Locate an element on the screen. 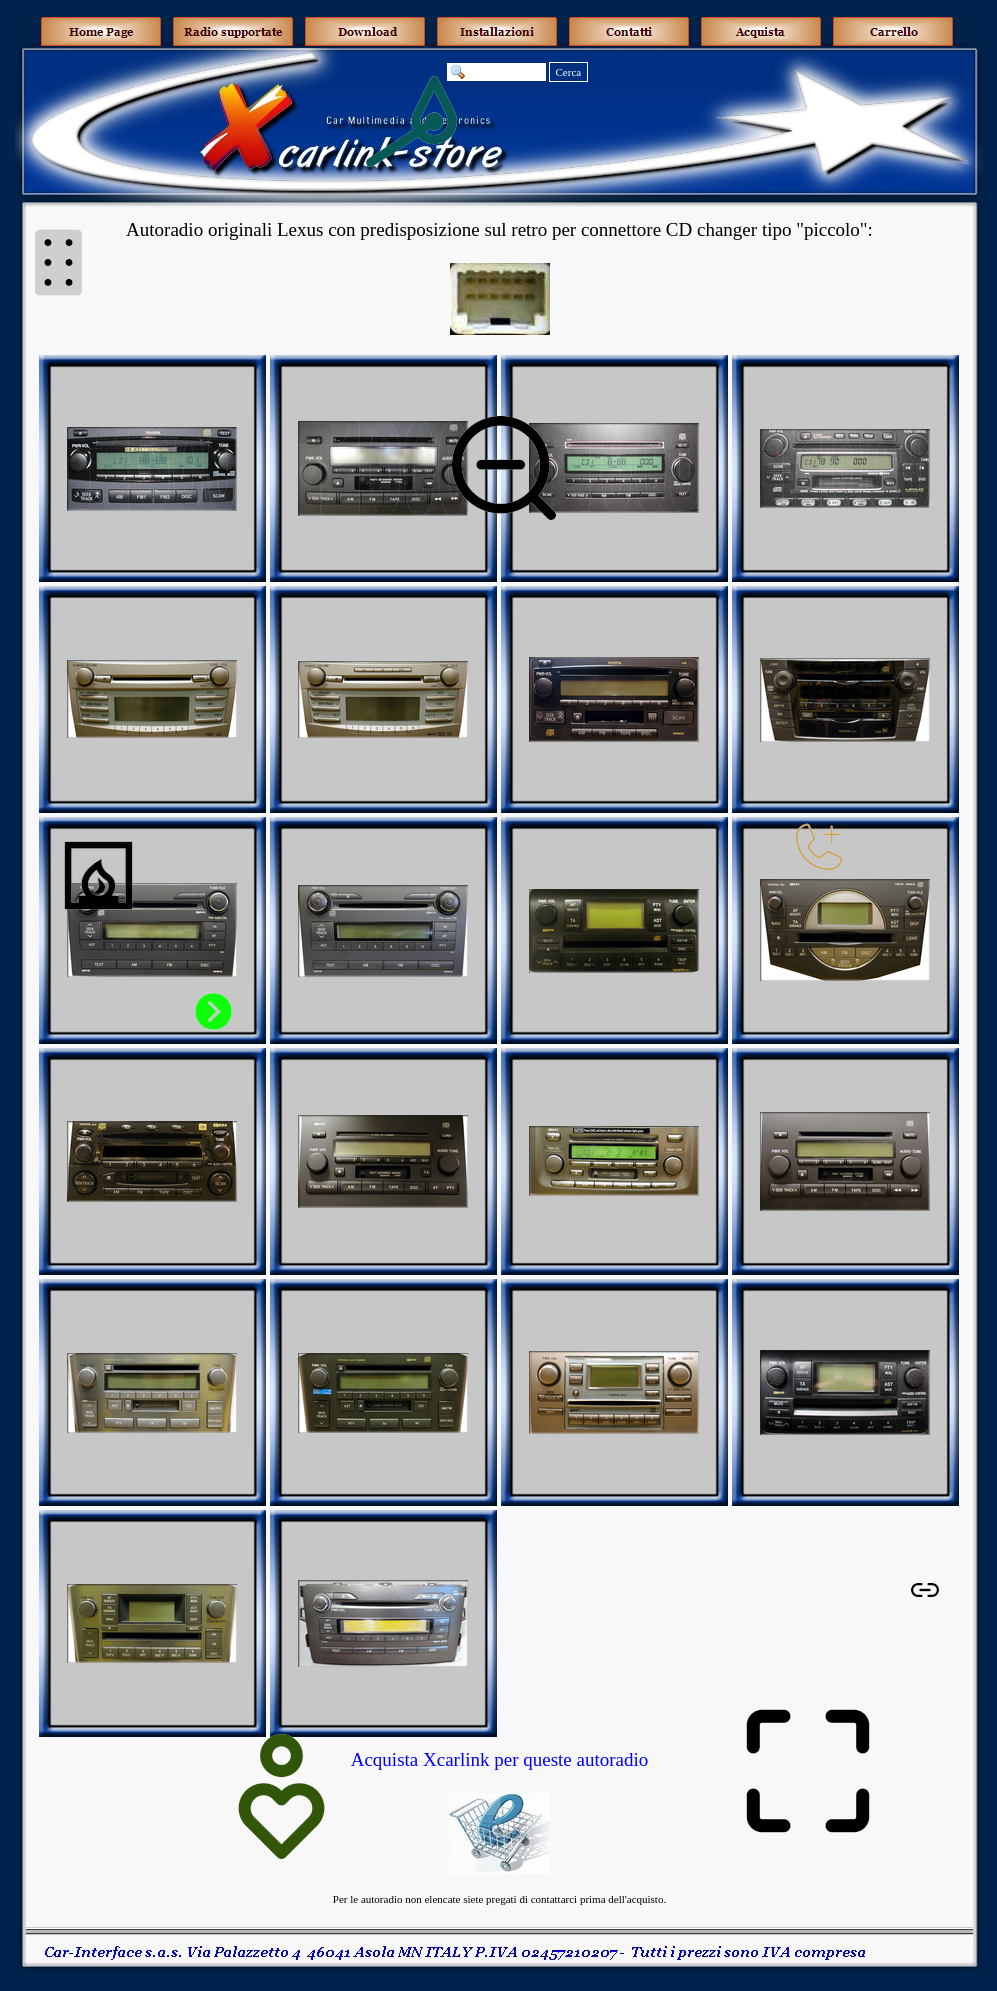  ignite or start a fire feature is located at coordinates (411, 121).